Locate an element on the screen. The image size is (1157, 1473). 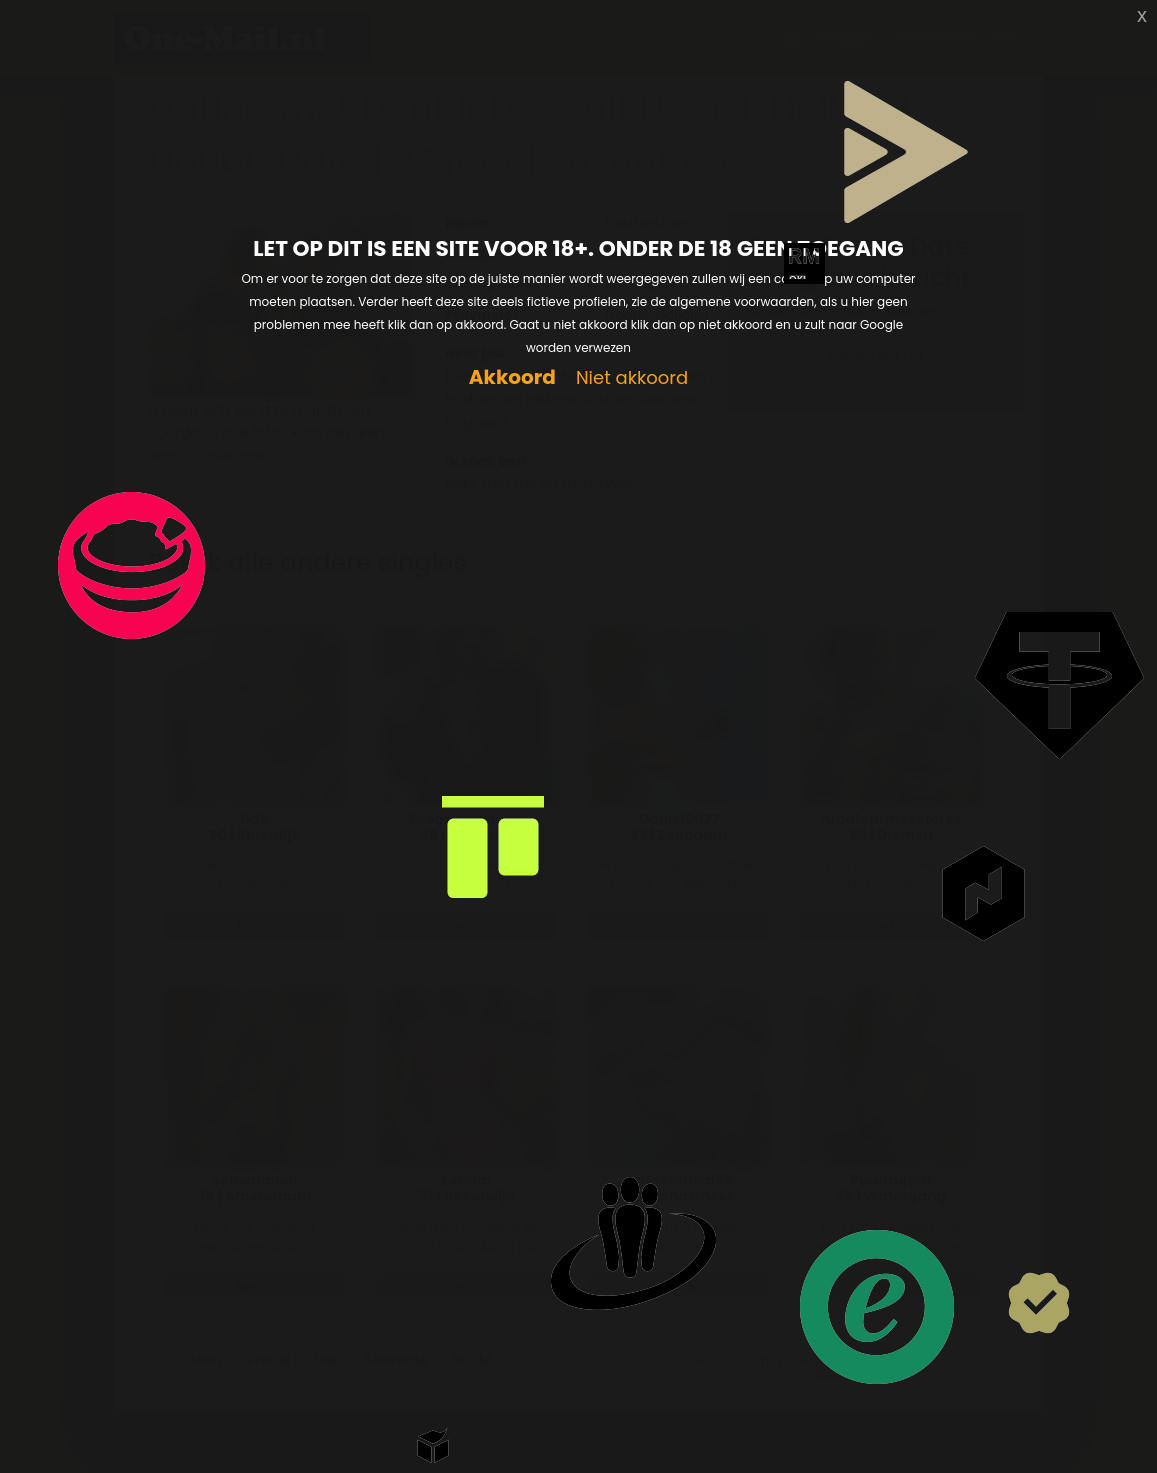
align items to the top of the container is located at coordinates (493, 847).